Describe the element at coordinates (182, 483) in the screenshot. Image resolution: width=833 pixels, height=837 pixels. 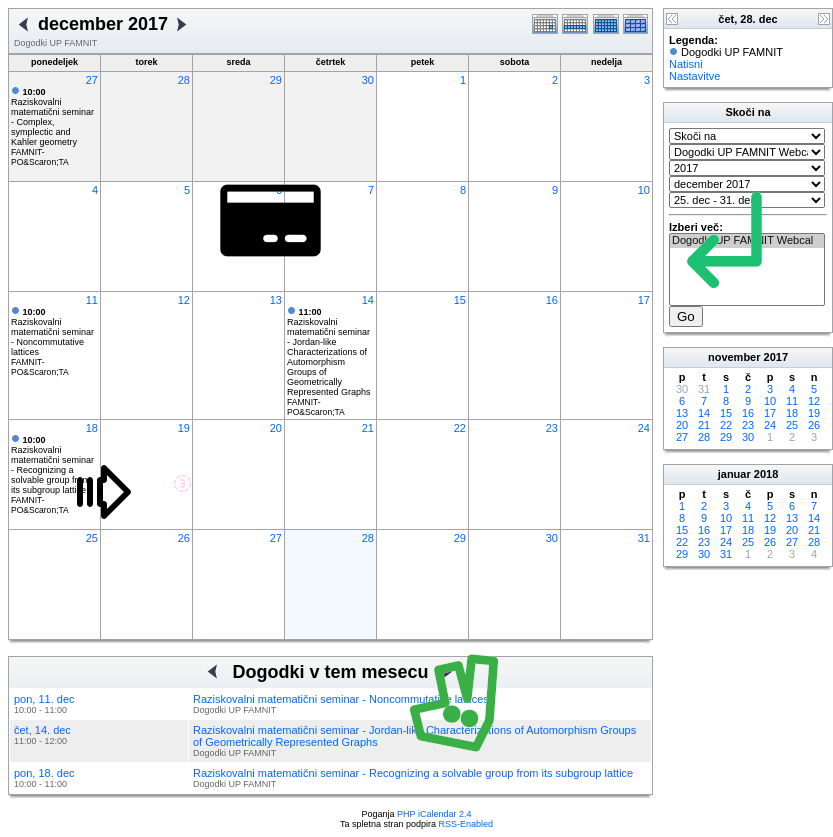
I see `step 3 of a multi-step process` at that location.